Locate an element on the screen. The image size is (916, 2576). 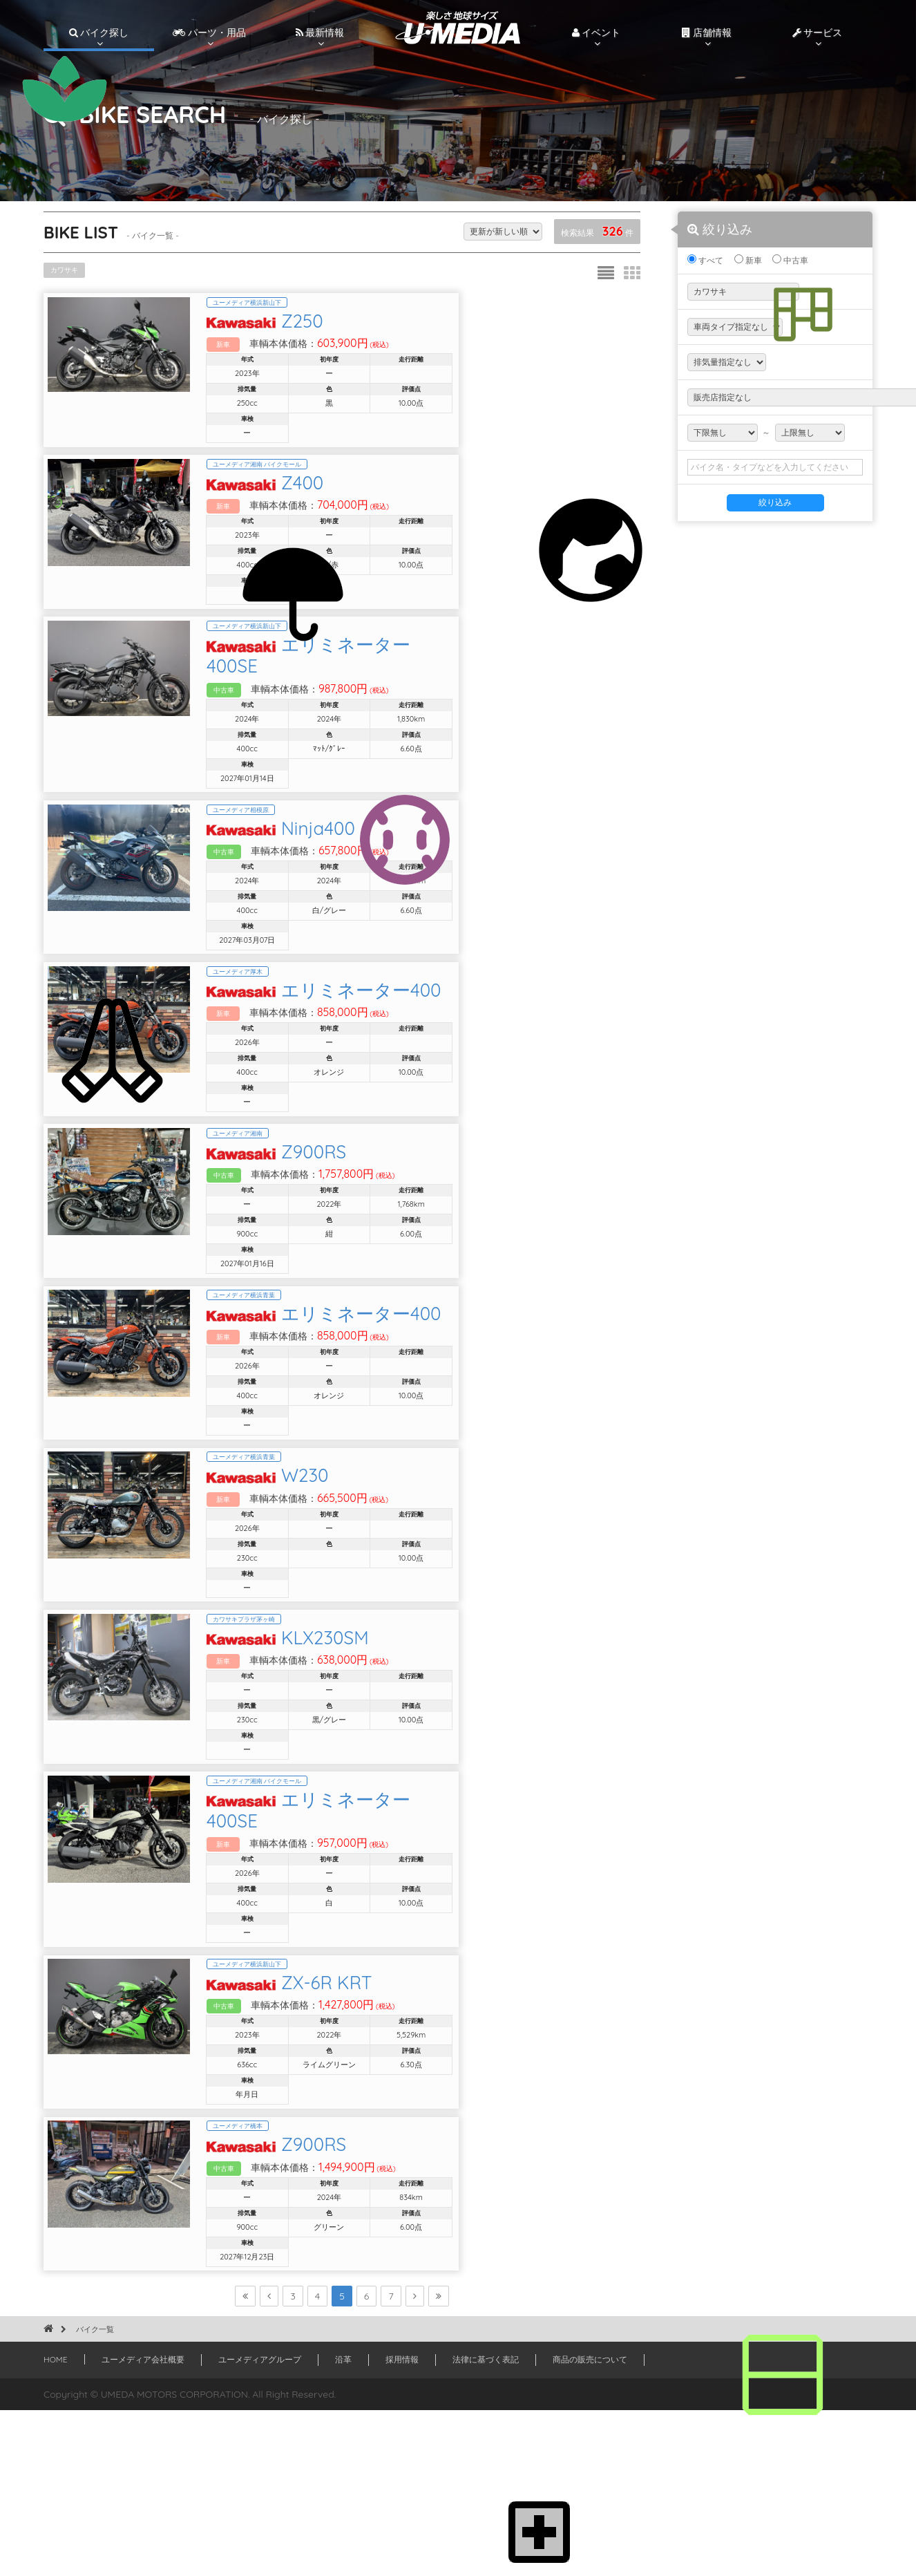
split editor view horizontally is located at coordinates (779, 2371).